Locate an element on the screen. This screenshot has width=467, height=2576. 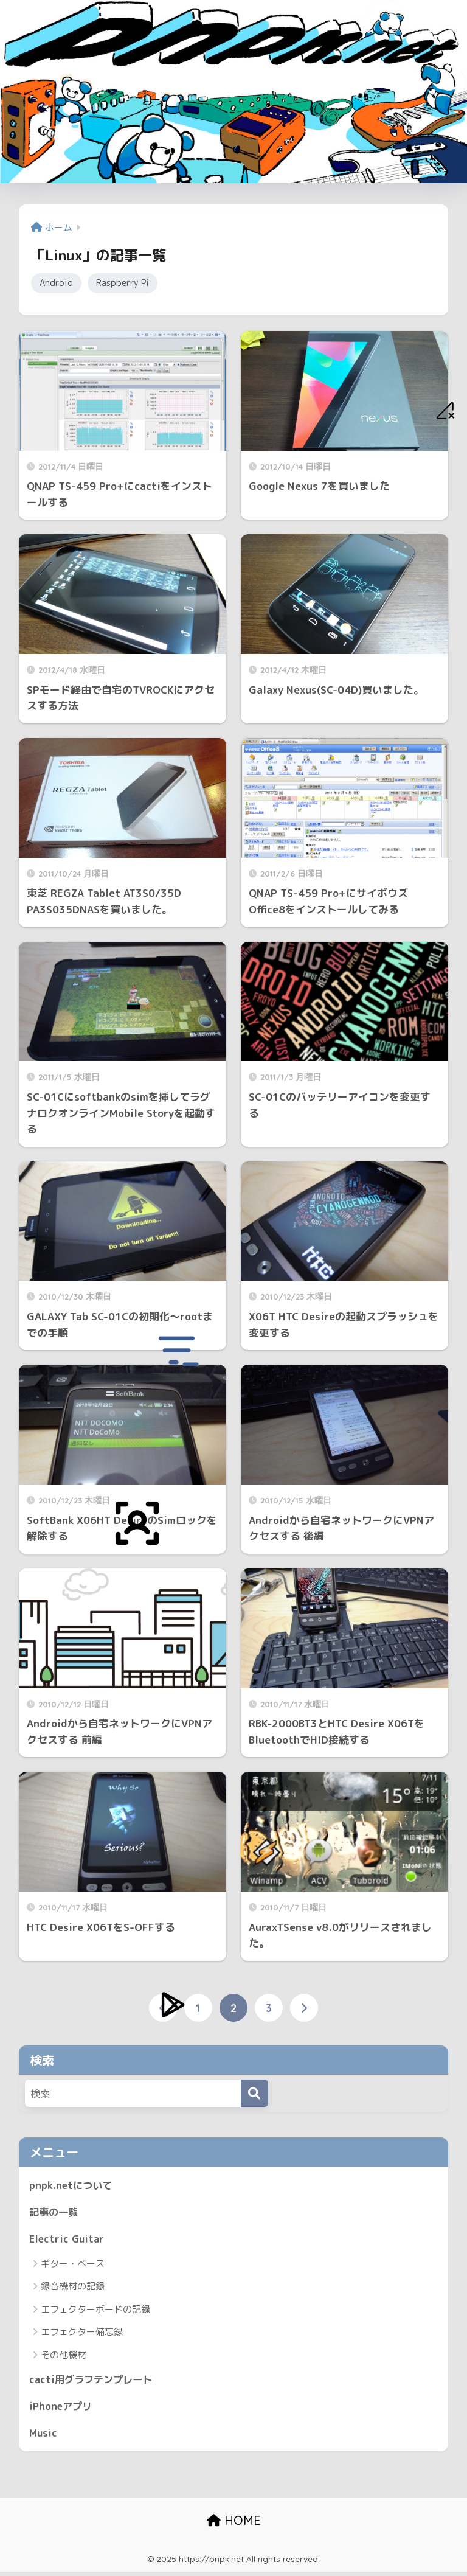
no cellular signal available is located at coordinates (446, 411).